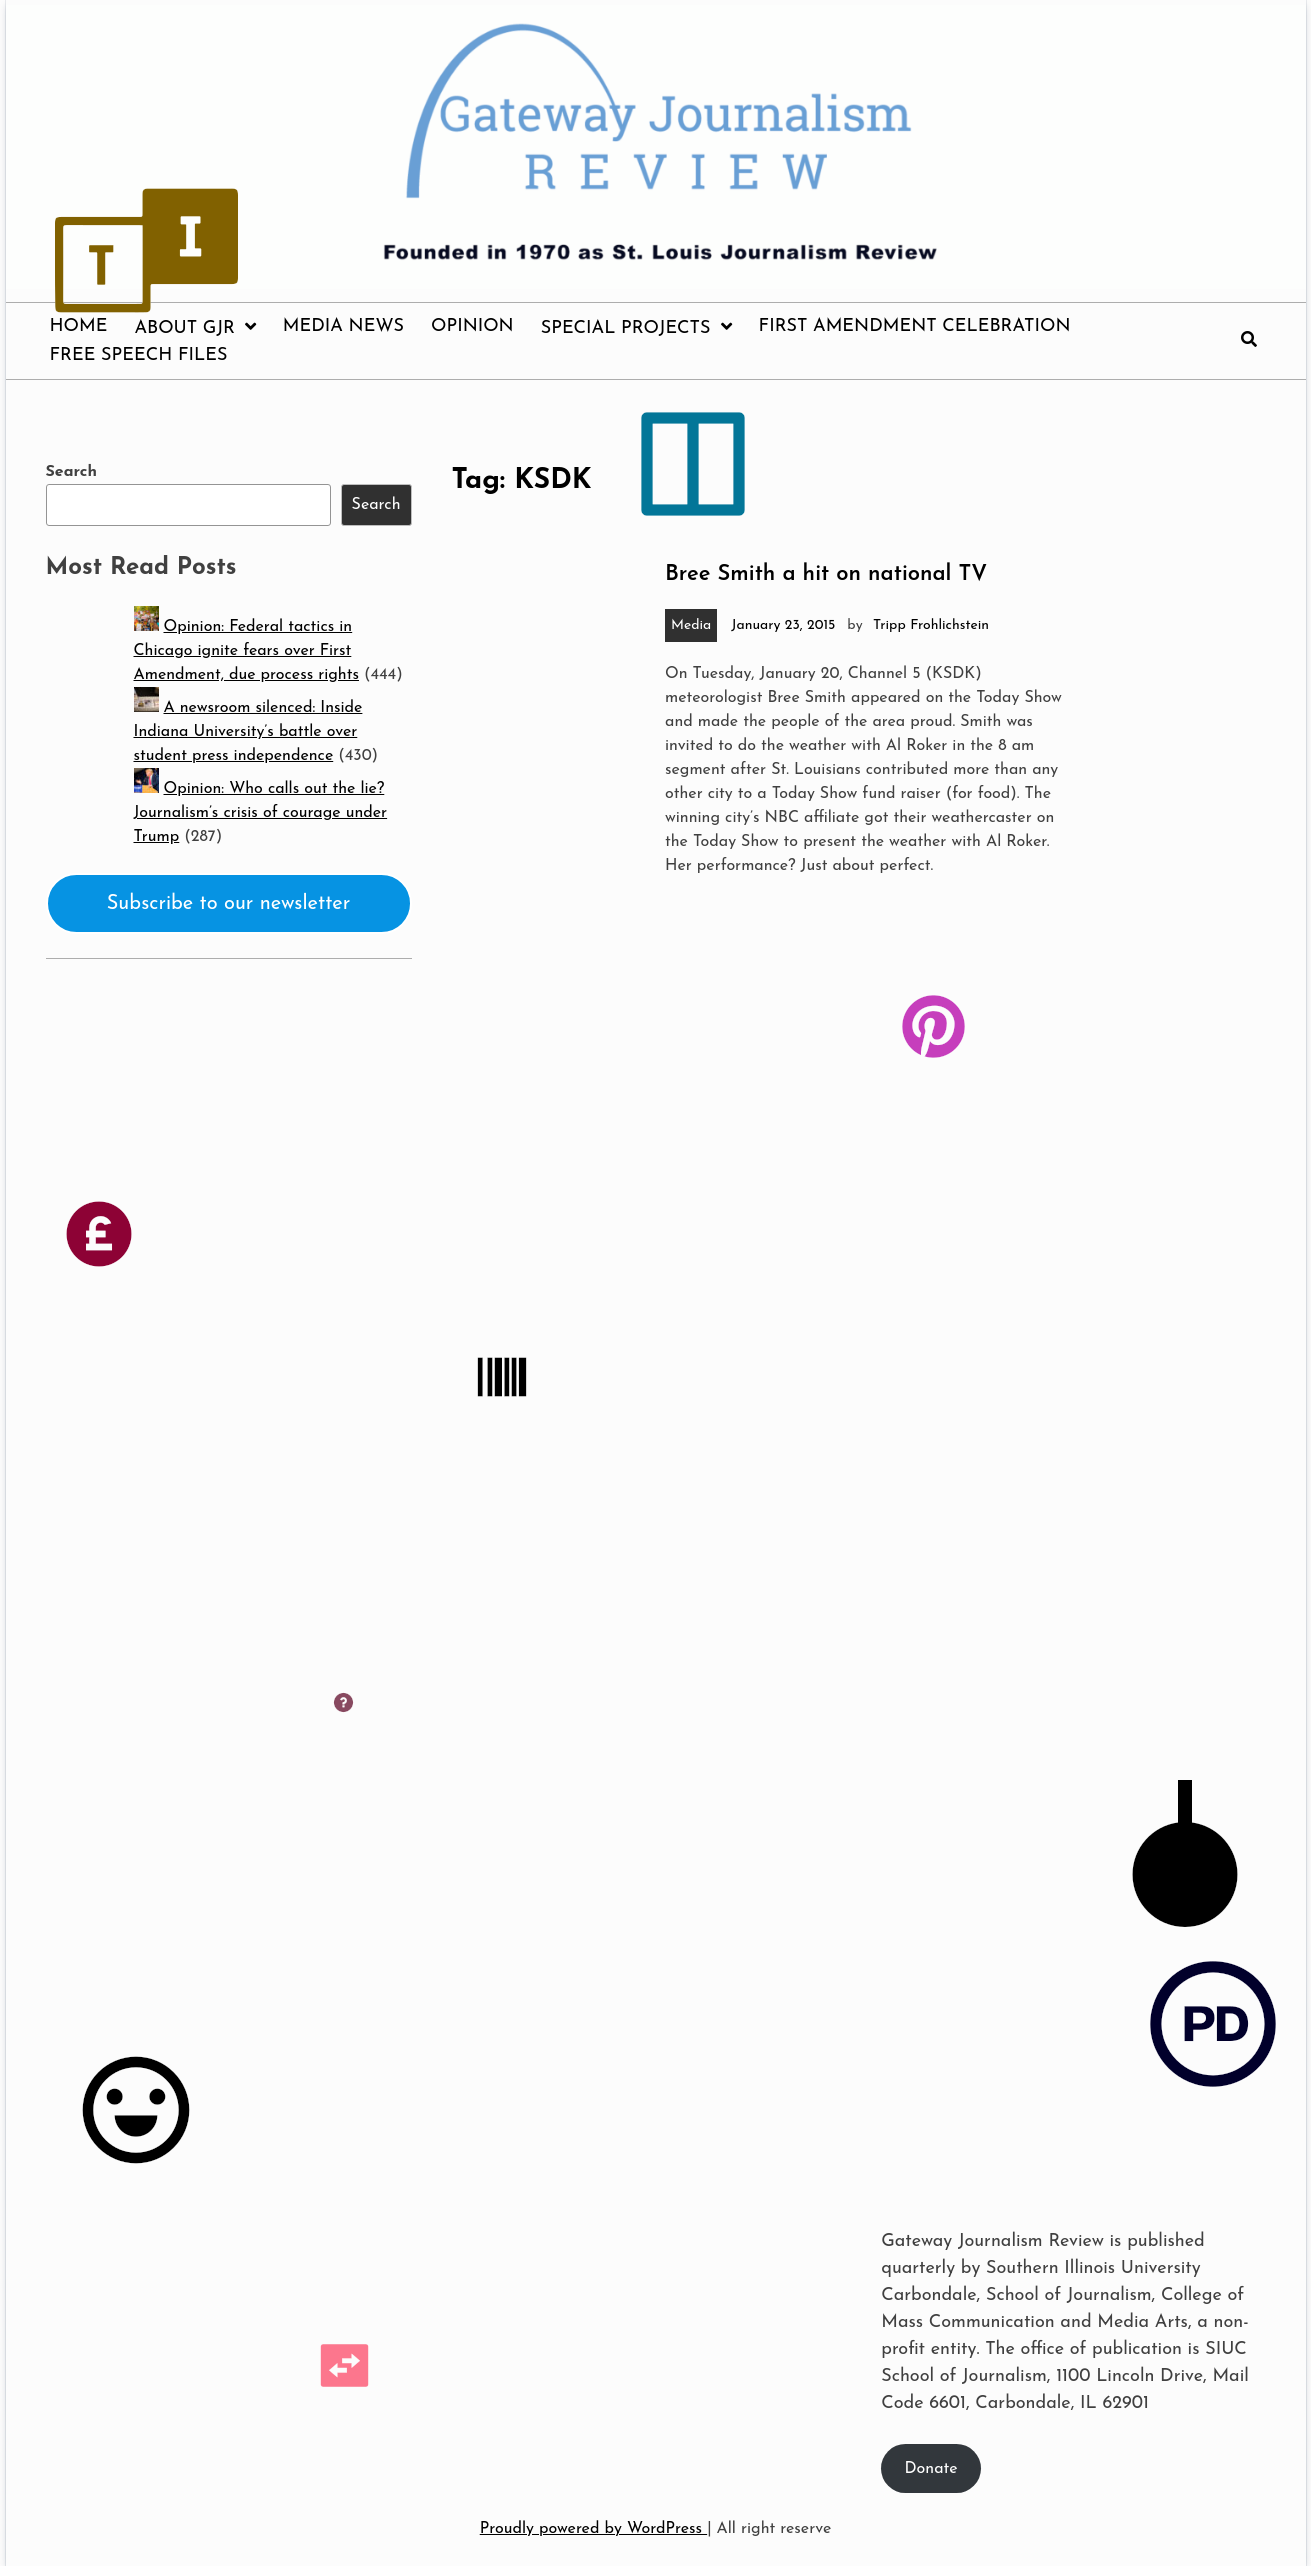  Describe the element at coordinates (99, 1234) in the screenshot. I see `view balance in british pounds` at that location.